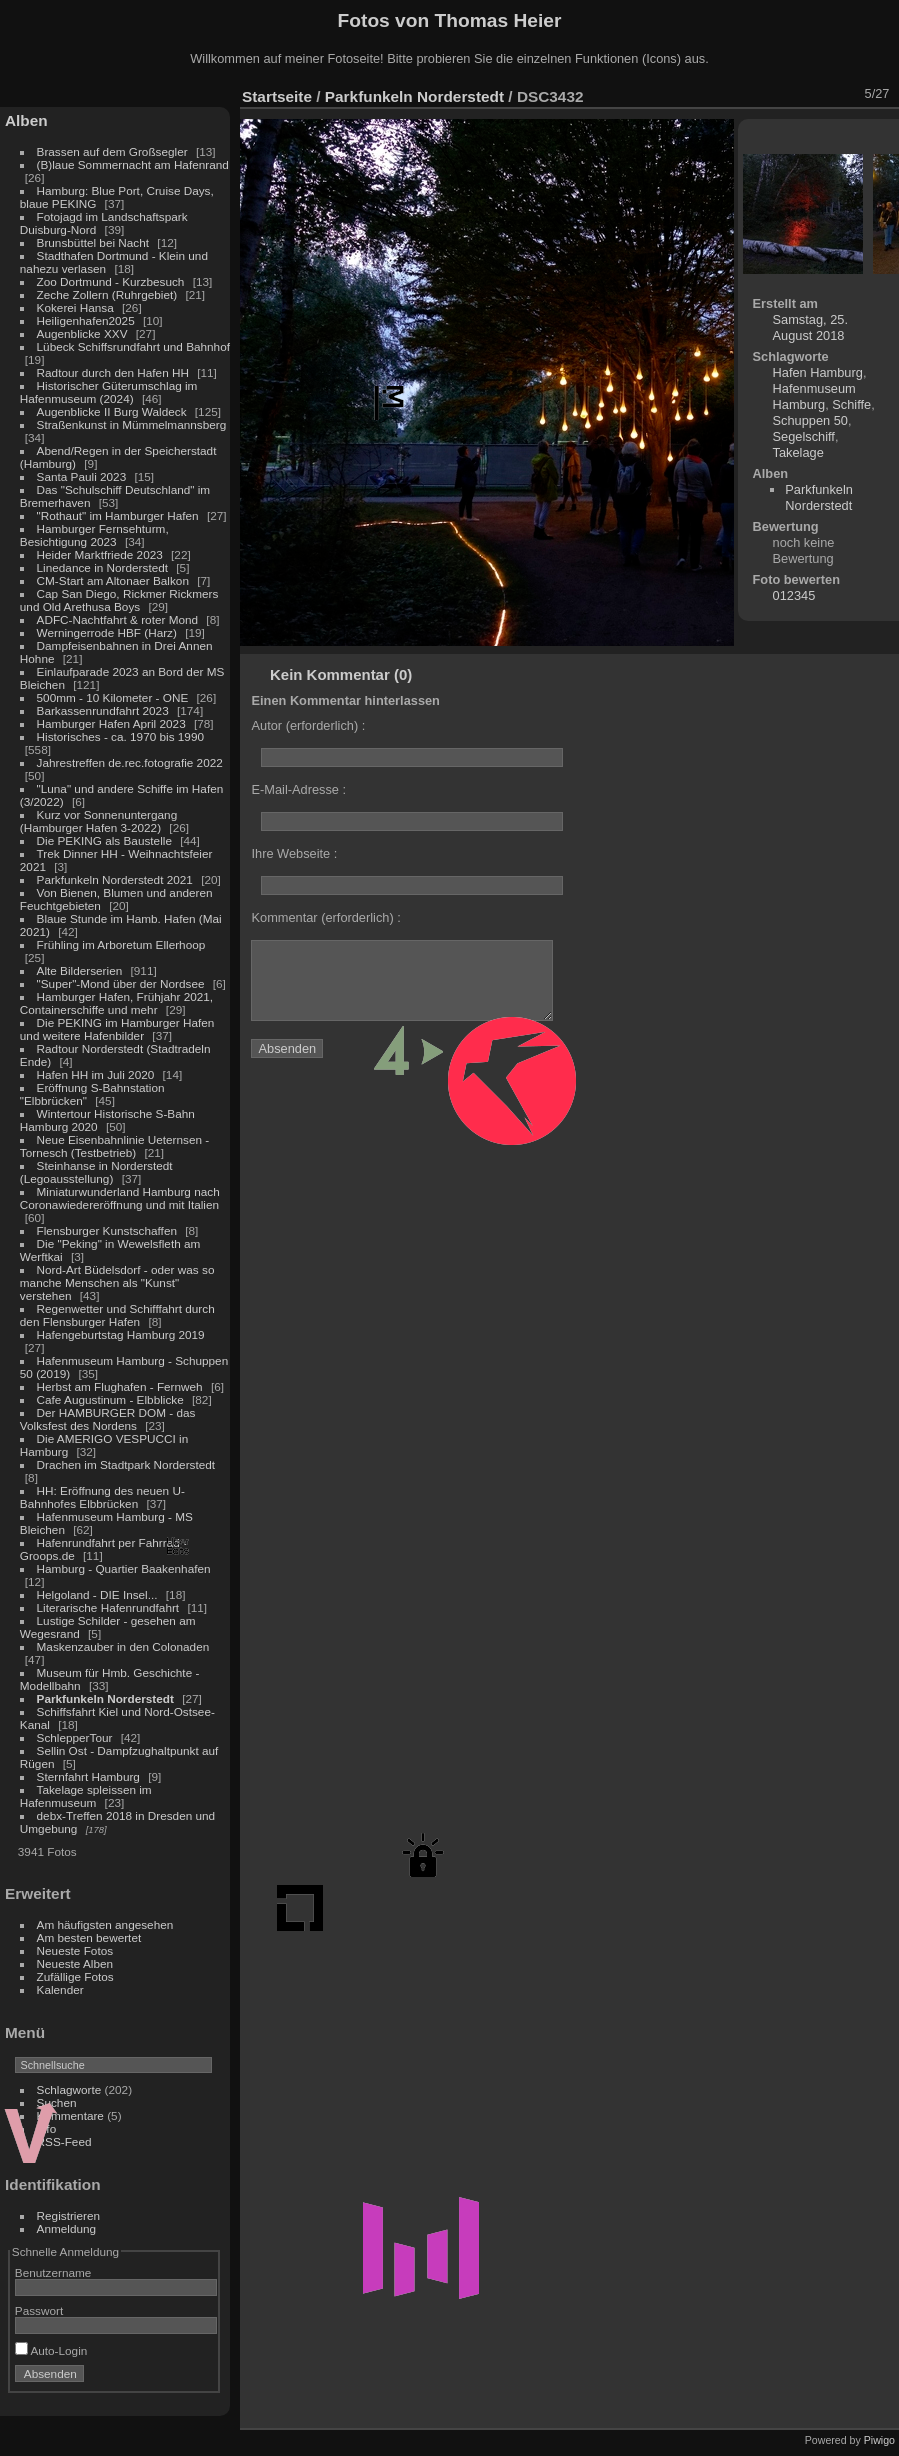 This screenshot has width=899, height=2456. I want to click on open the tv4 play streaming app, so click(408, 1050).